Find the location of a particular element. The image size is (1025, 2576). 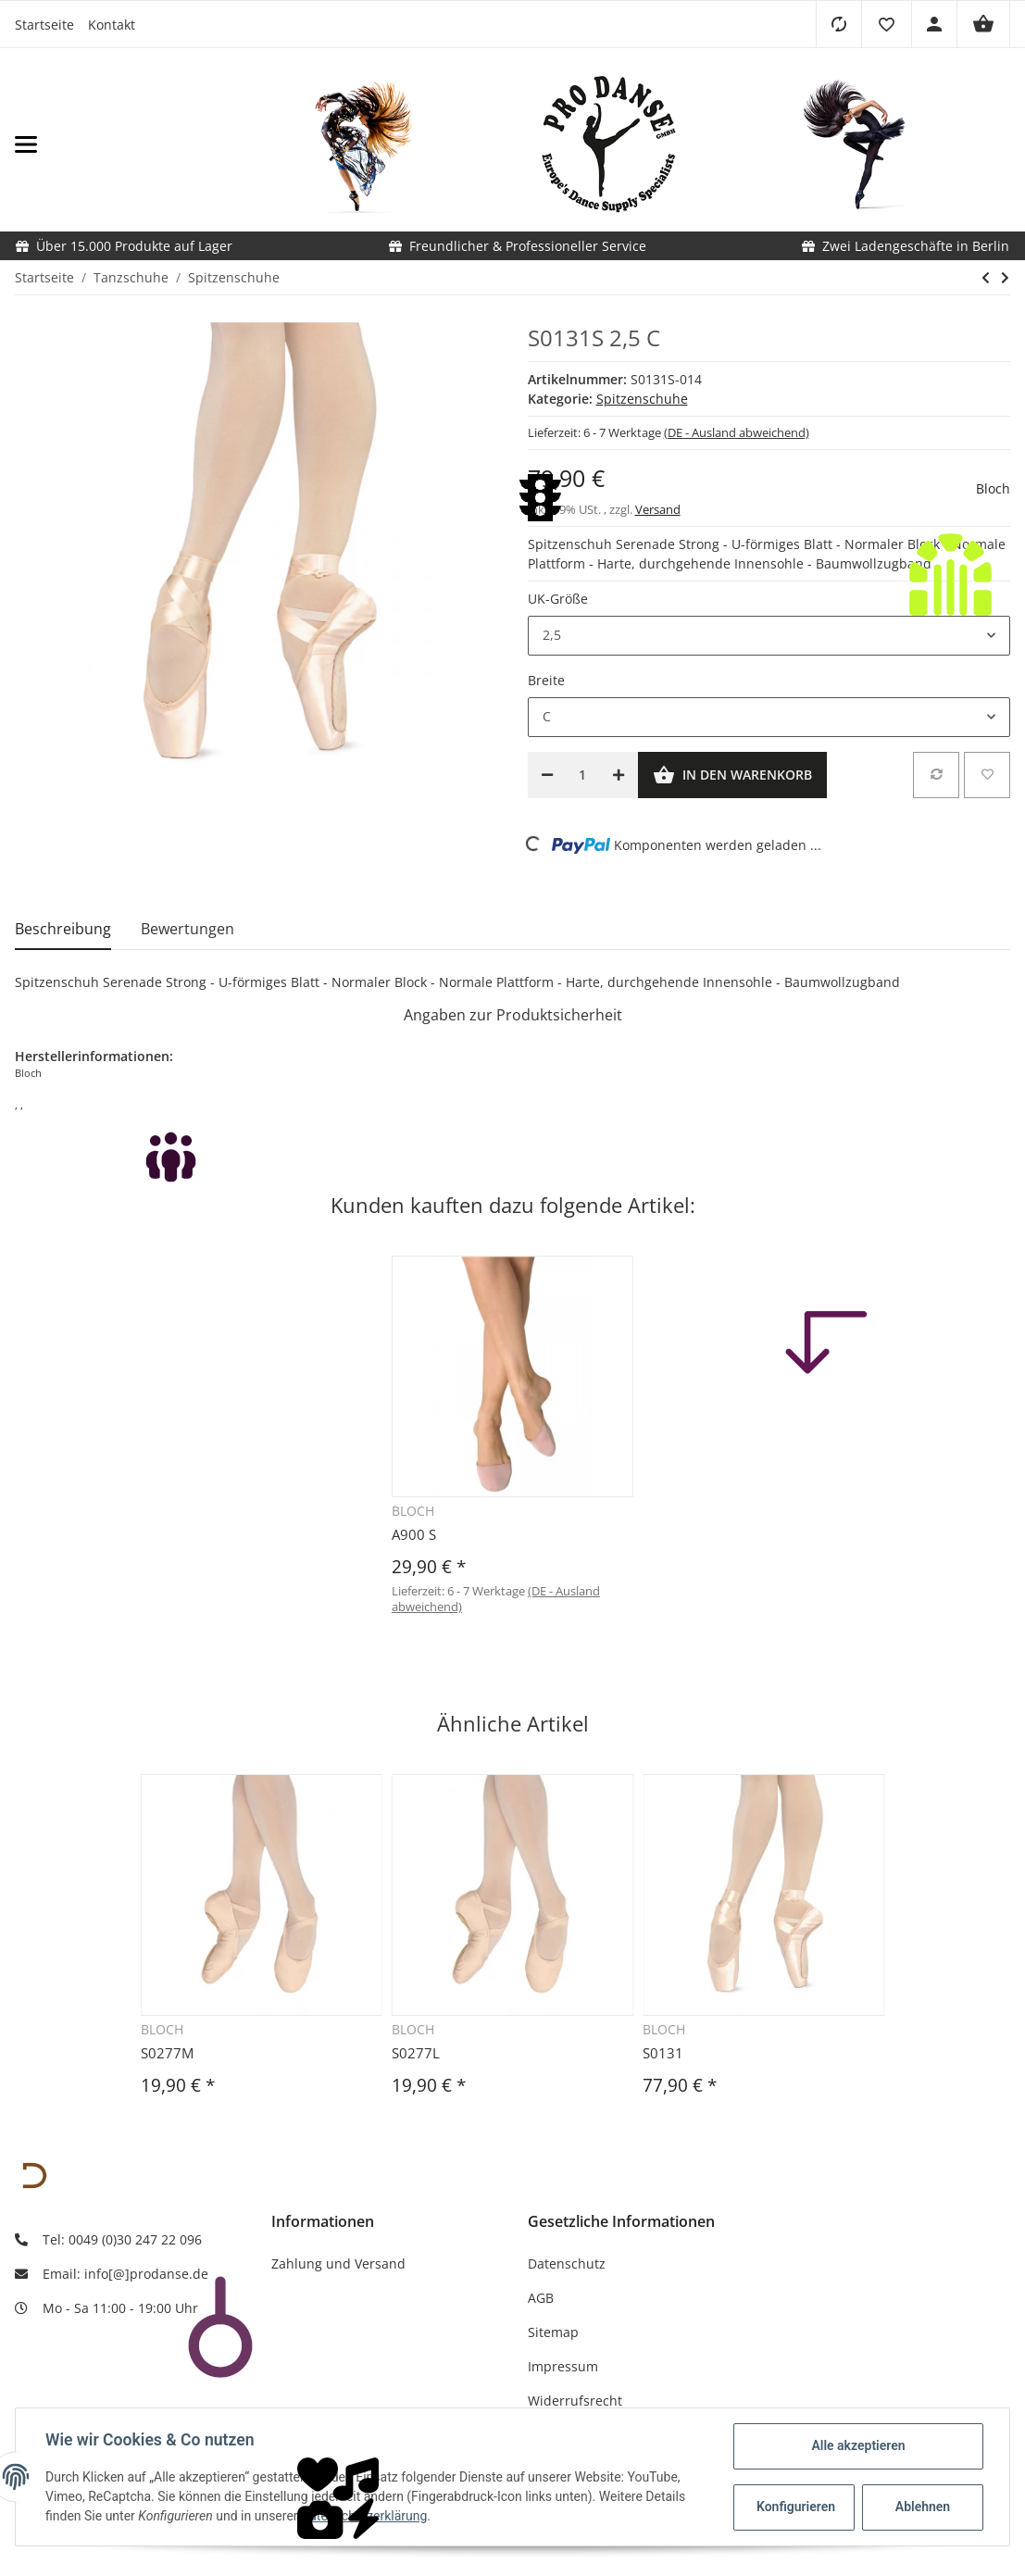

dyalog APL programming language logo is located at coordinates (34, 2175).